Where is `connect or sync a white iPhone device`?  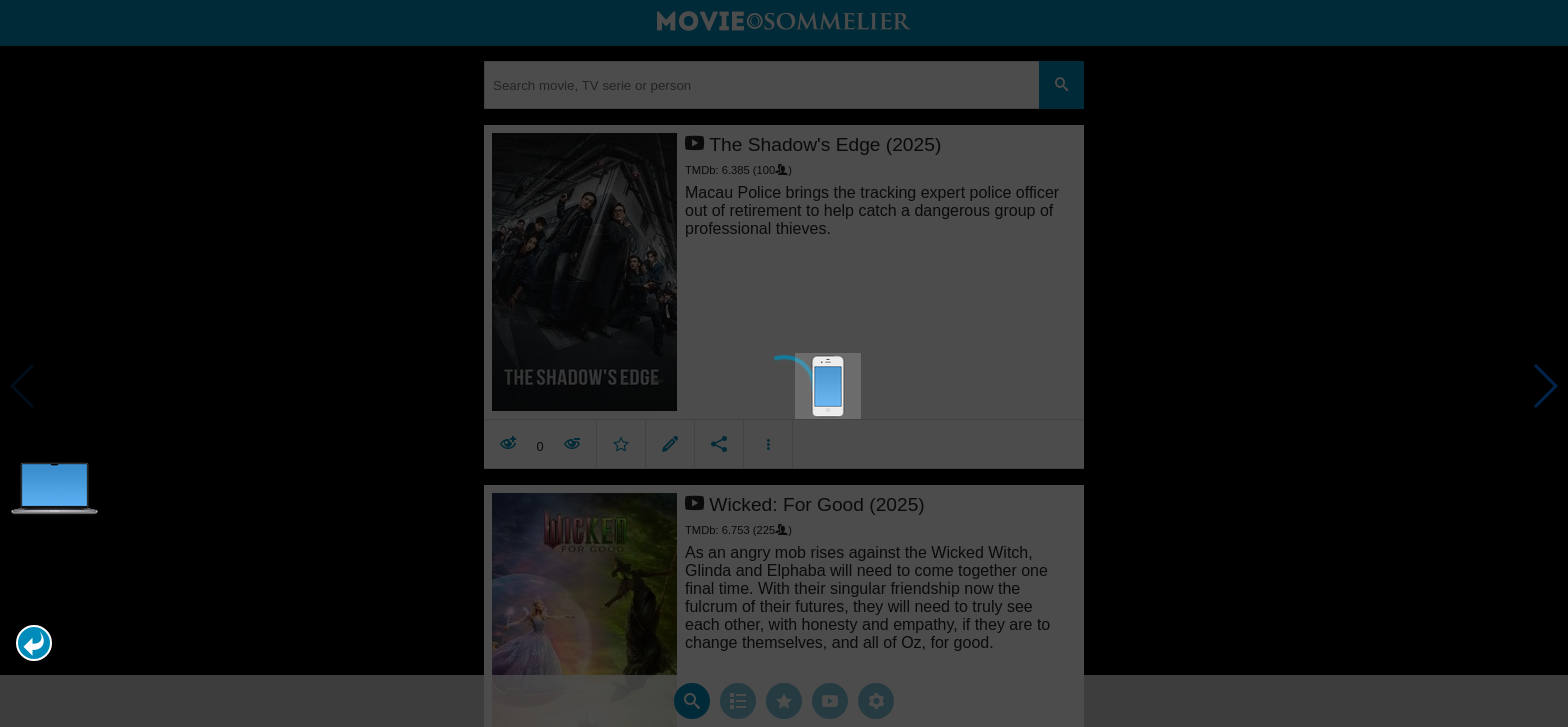 connect or sync a white iPhone device is located at coordinates (828, 386).